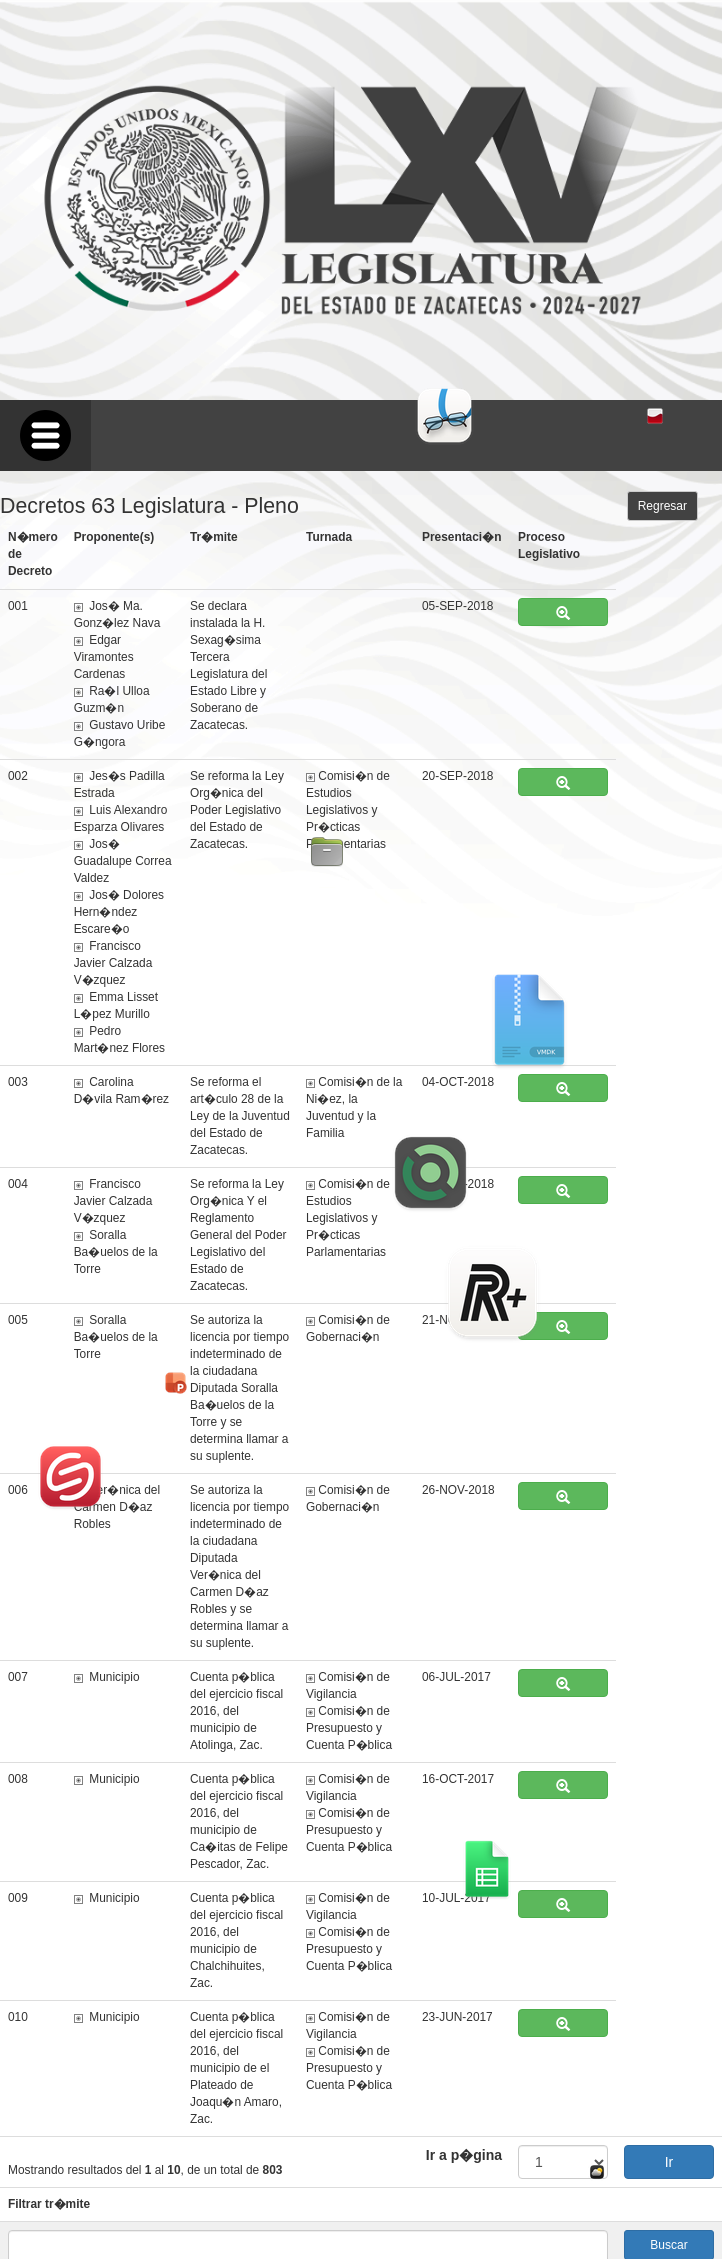  What do you see at coordinates (487, 1870) in the screenshot?
I see `open an opendocument spreadsheet template file` at bounding box center [487, 1870].